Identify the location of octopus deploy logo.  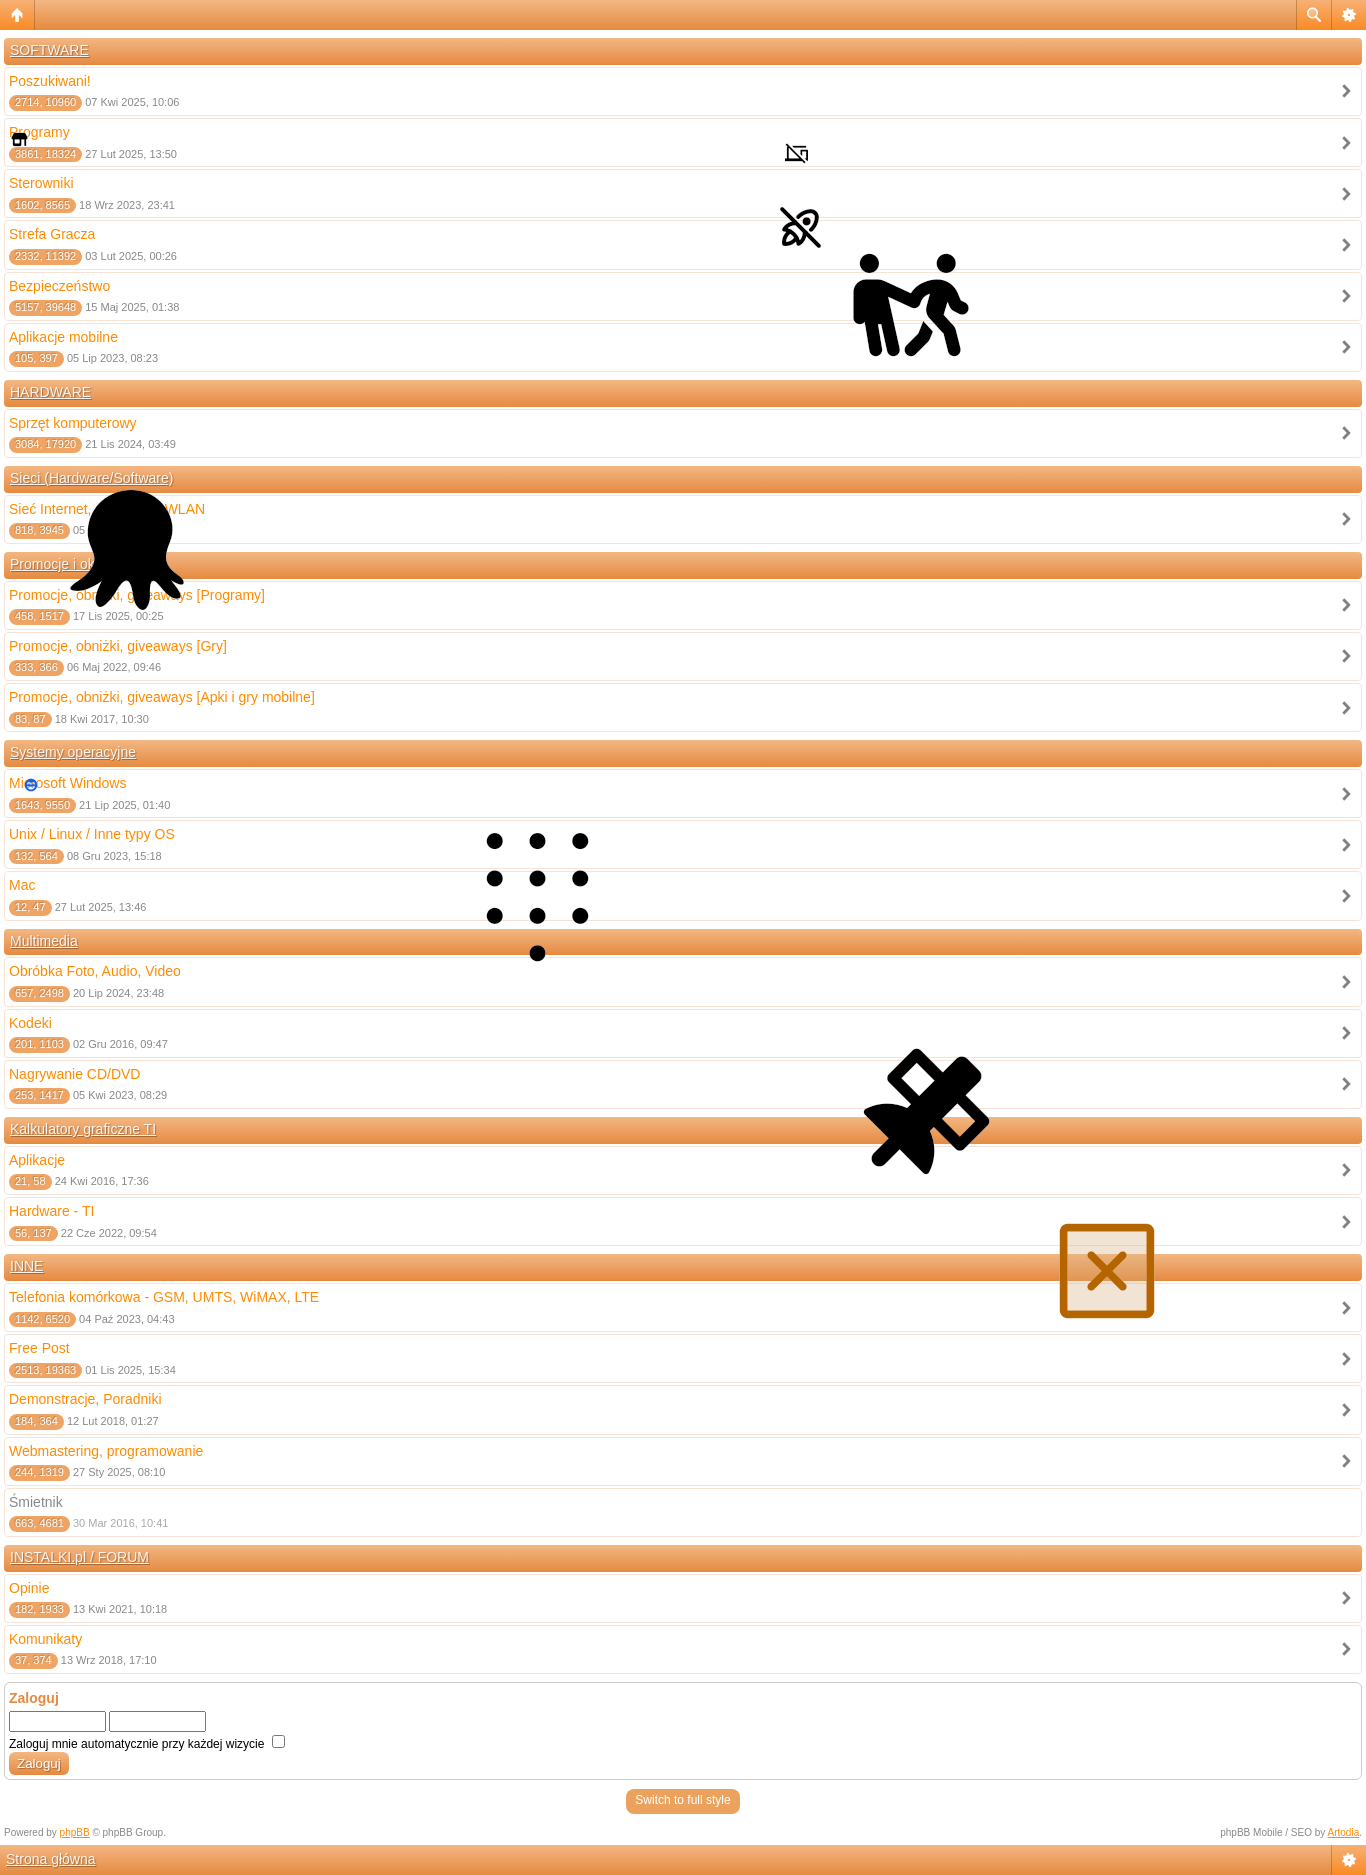
(127, 550).